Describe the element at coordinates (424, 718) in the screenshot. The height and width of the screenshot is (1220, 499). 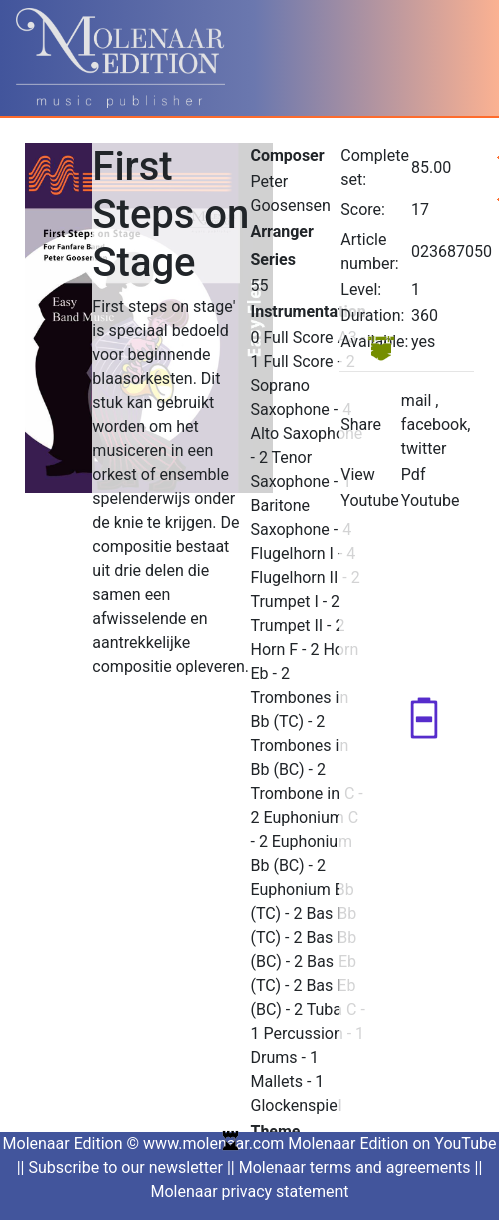
I see `reduce battery usage or power consumption` at that location.